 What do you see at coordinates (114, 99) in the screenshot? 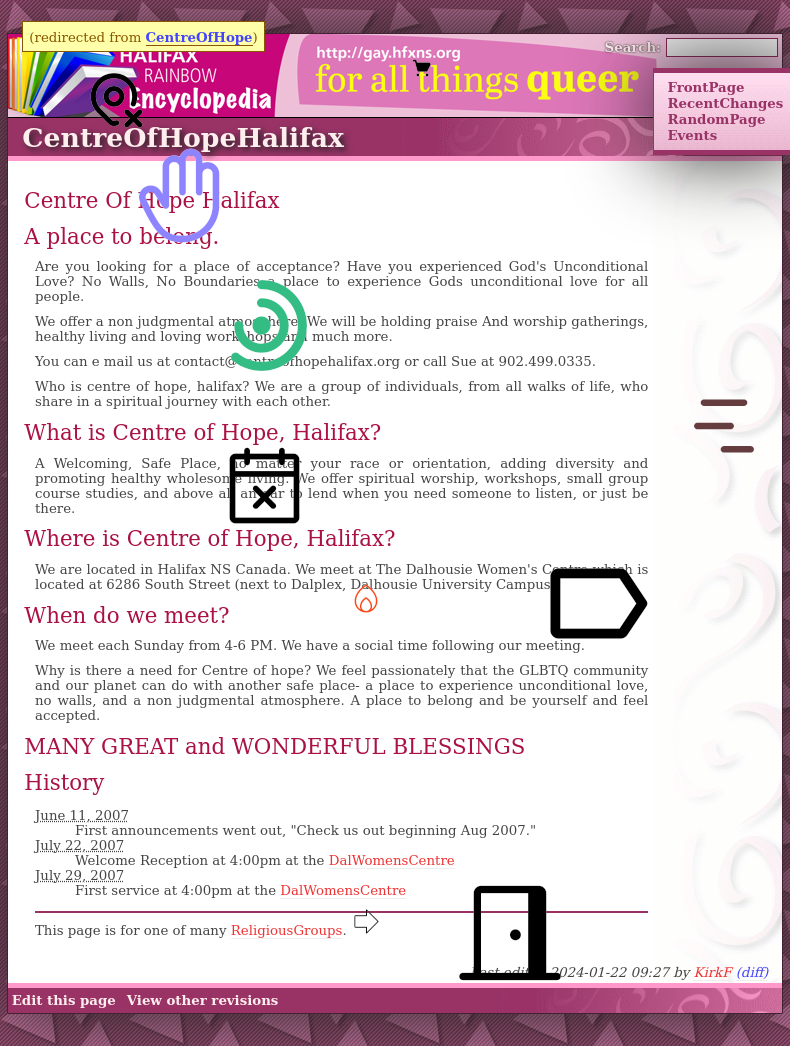
I see `remove a saved location pin` at bounding box center [114, 99].